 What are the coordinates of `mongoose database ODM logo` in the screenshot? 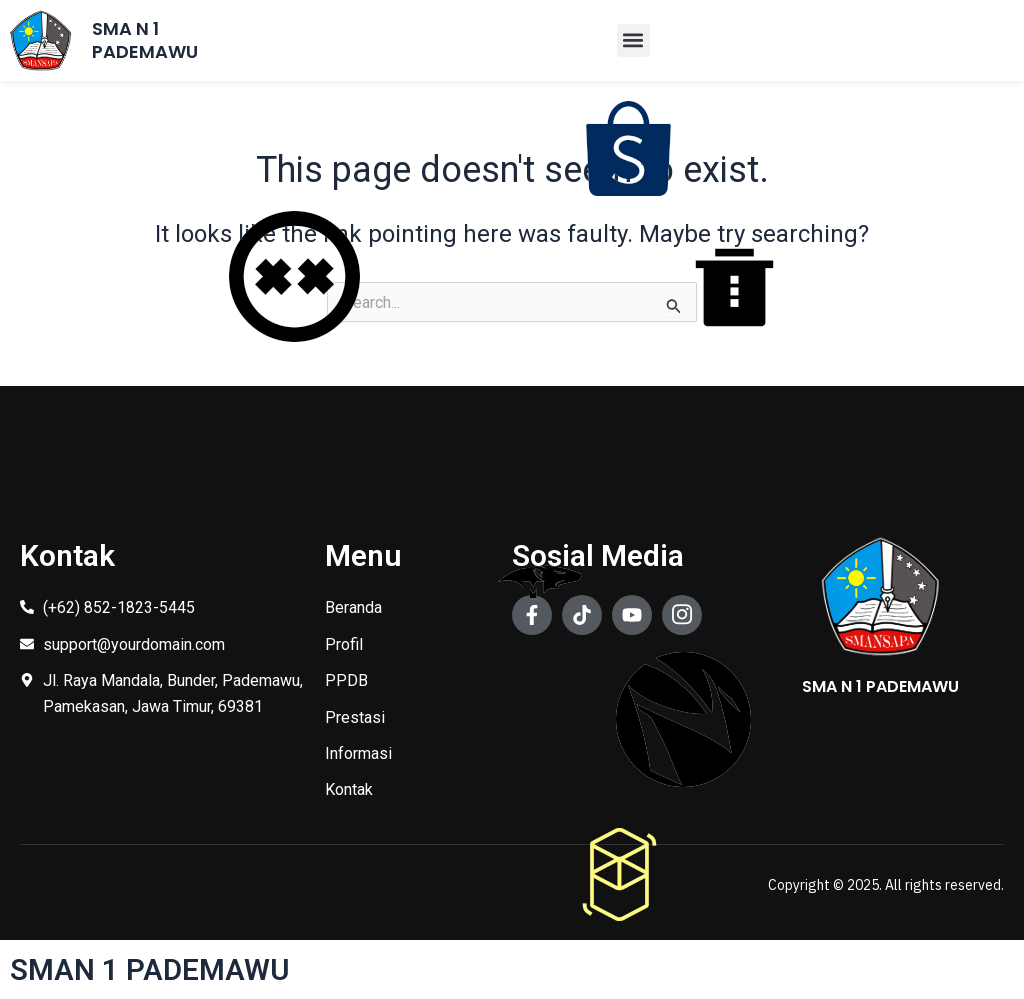 It's located at (540, 582).